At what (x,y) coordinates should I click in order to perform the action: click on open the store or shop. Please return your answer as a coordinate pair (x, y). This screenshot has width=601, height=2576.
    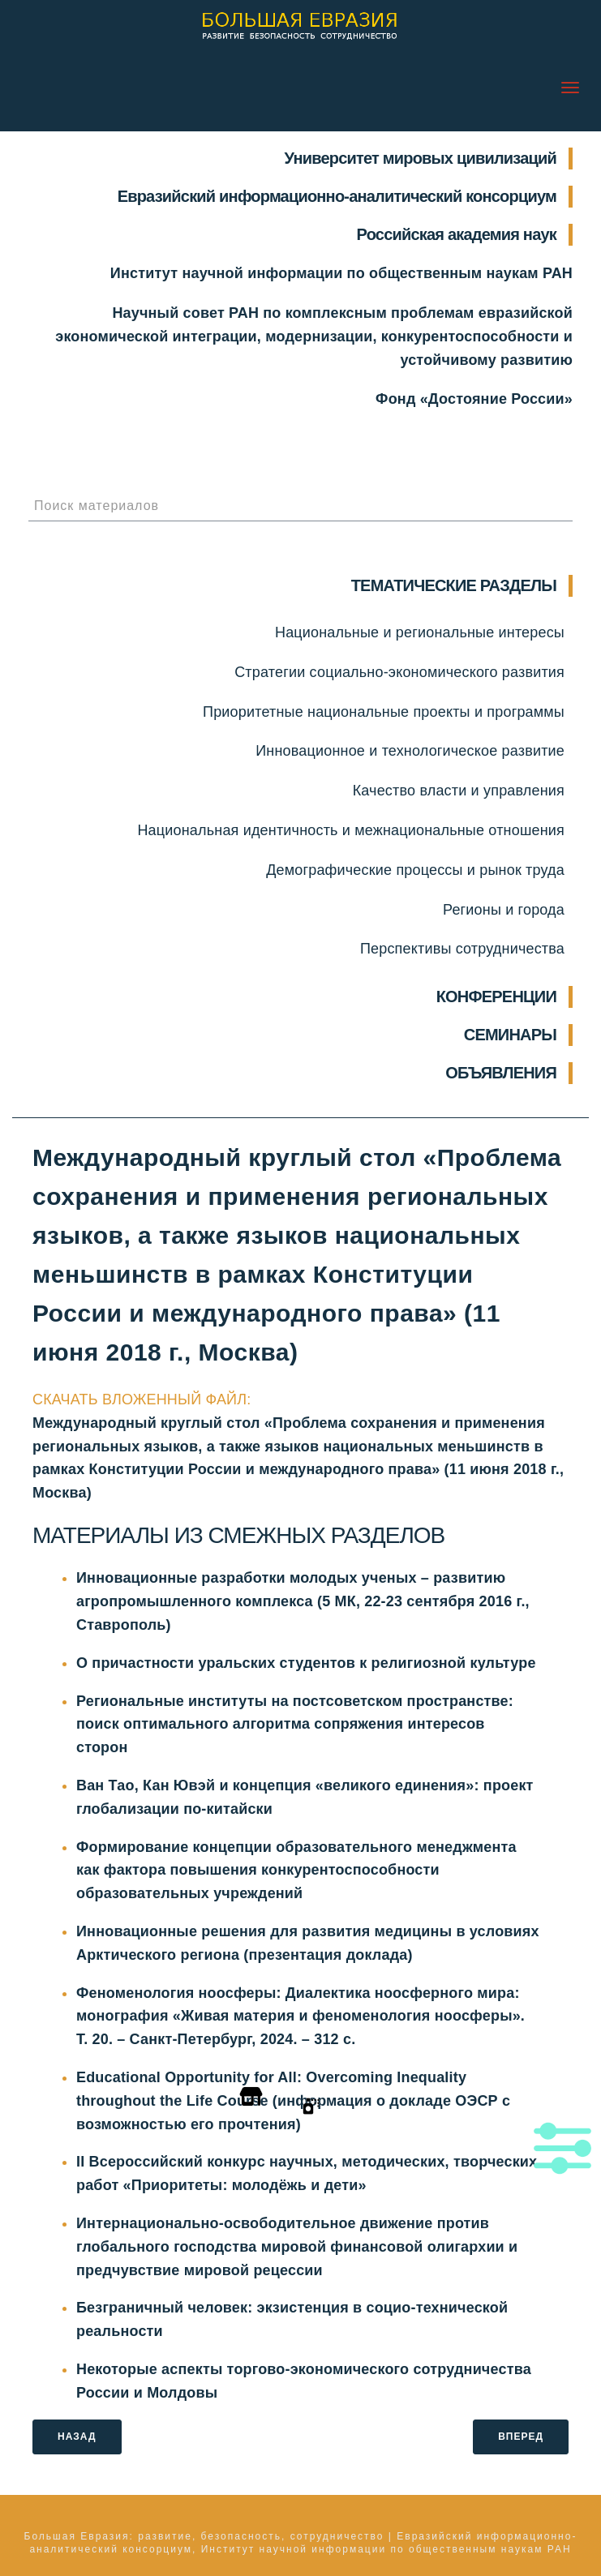
    Looking at the image, I should click on (251, 2096).